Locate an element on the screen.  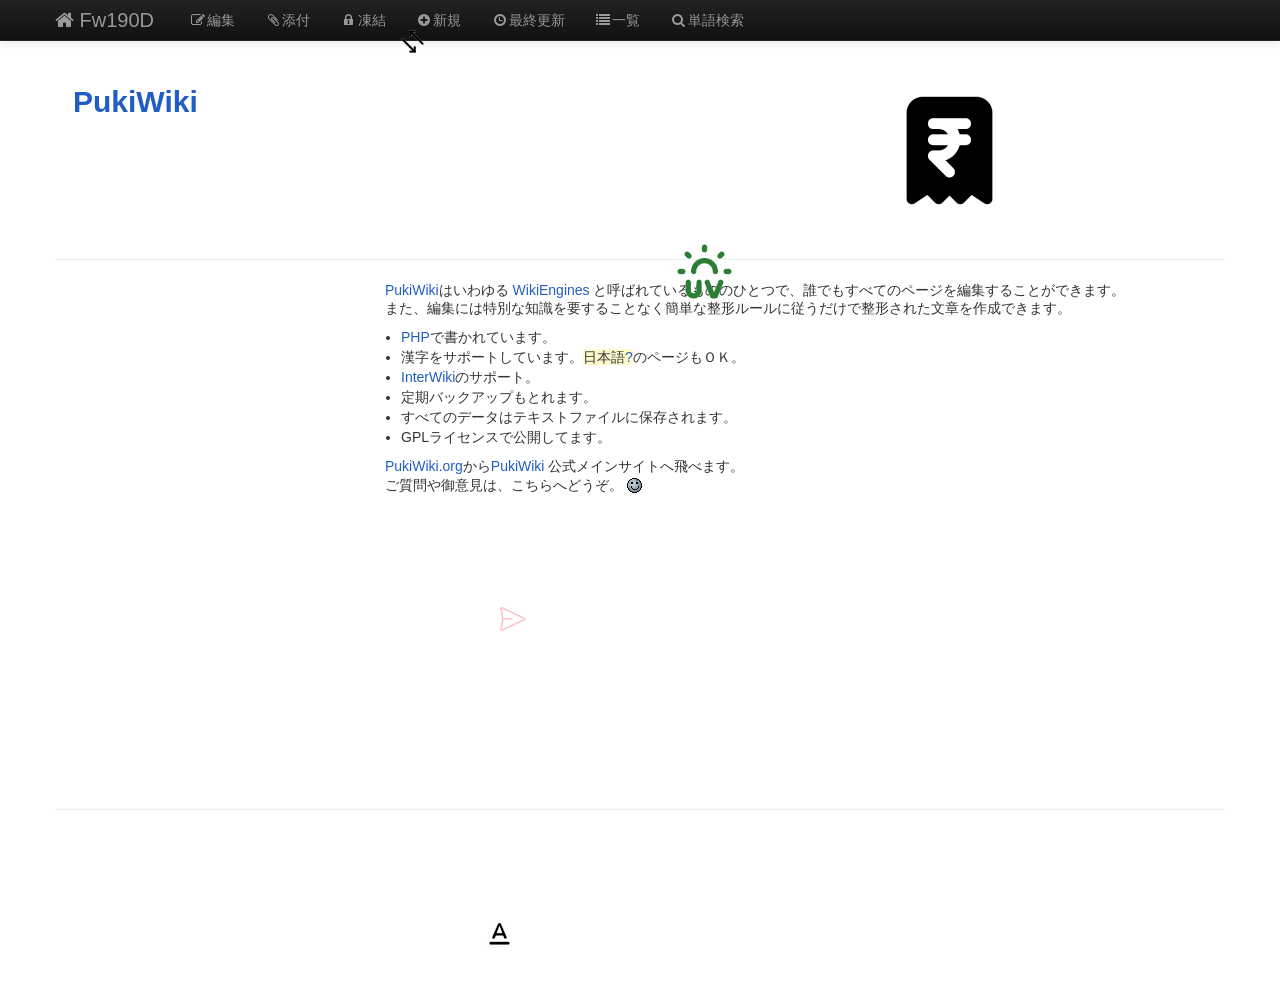
change text formatting options is located at coordinates (499, 934).